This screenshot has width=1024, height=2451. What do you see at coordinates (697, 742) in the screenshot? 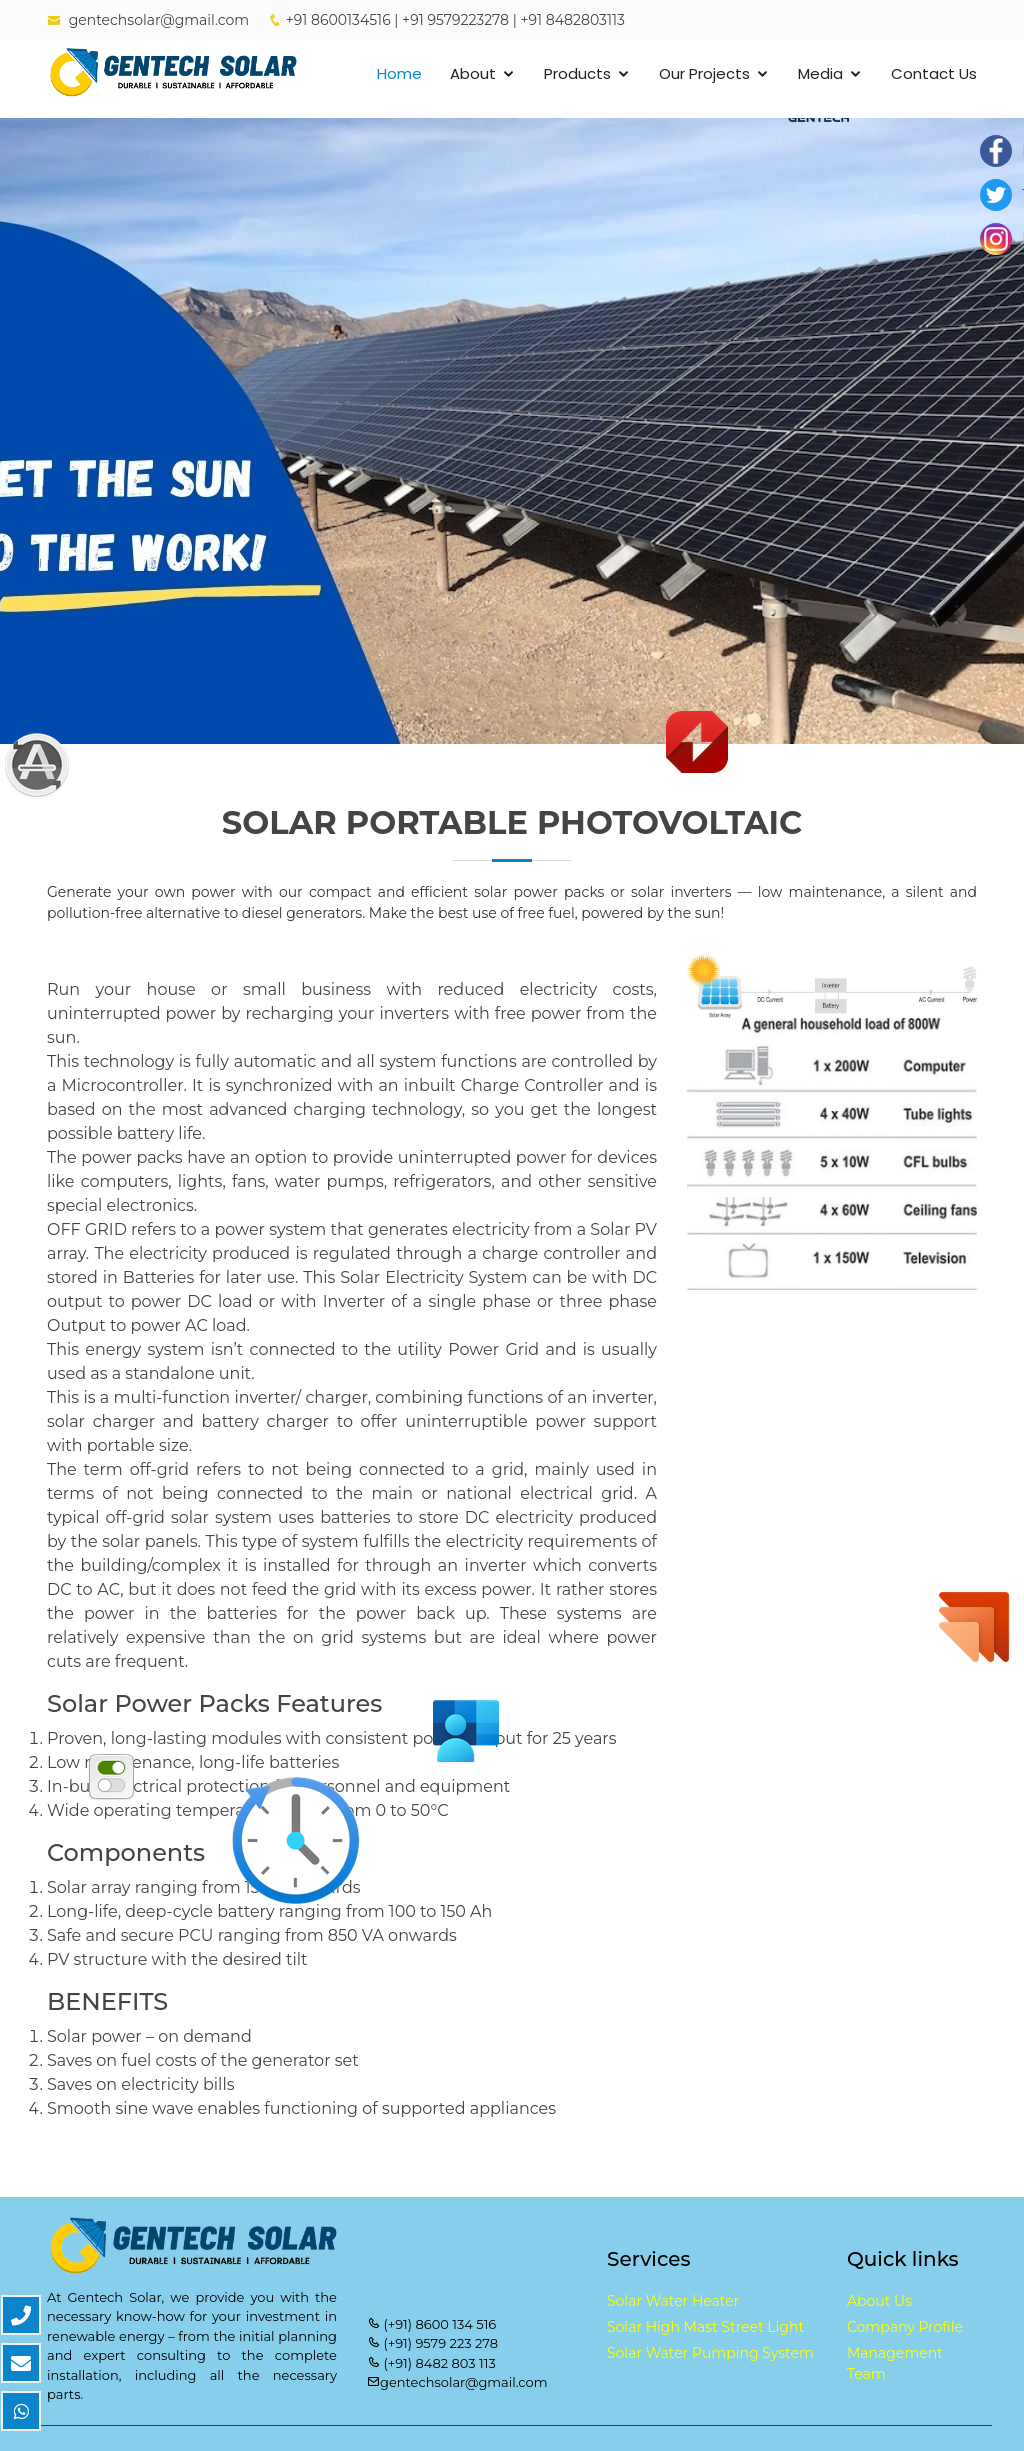
I see `launch chaos application` at bounding box center [697, 742].